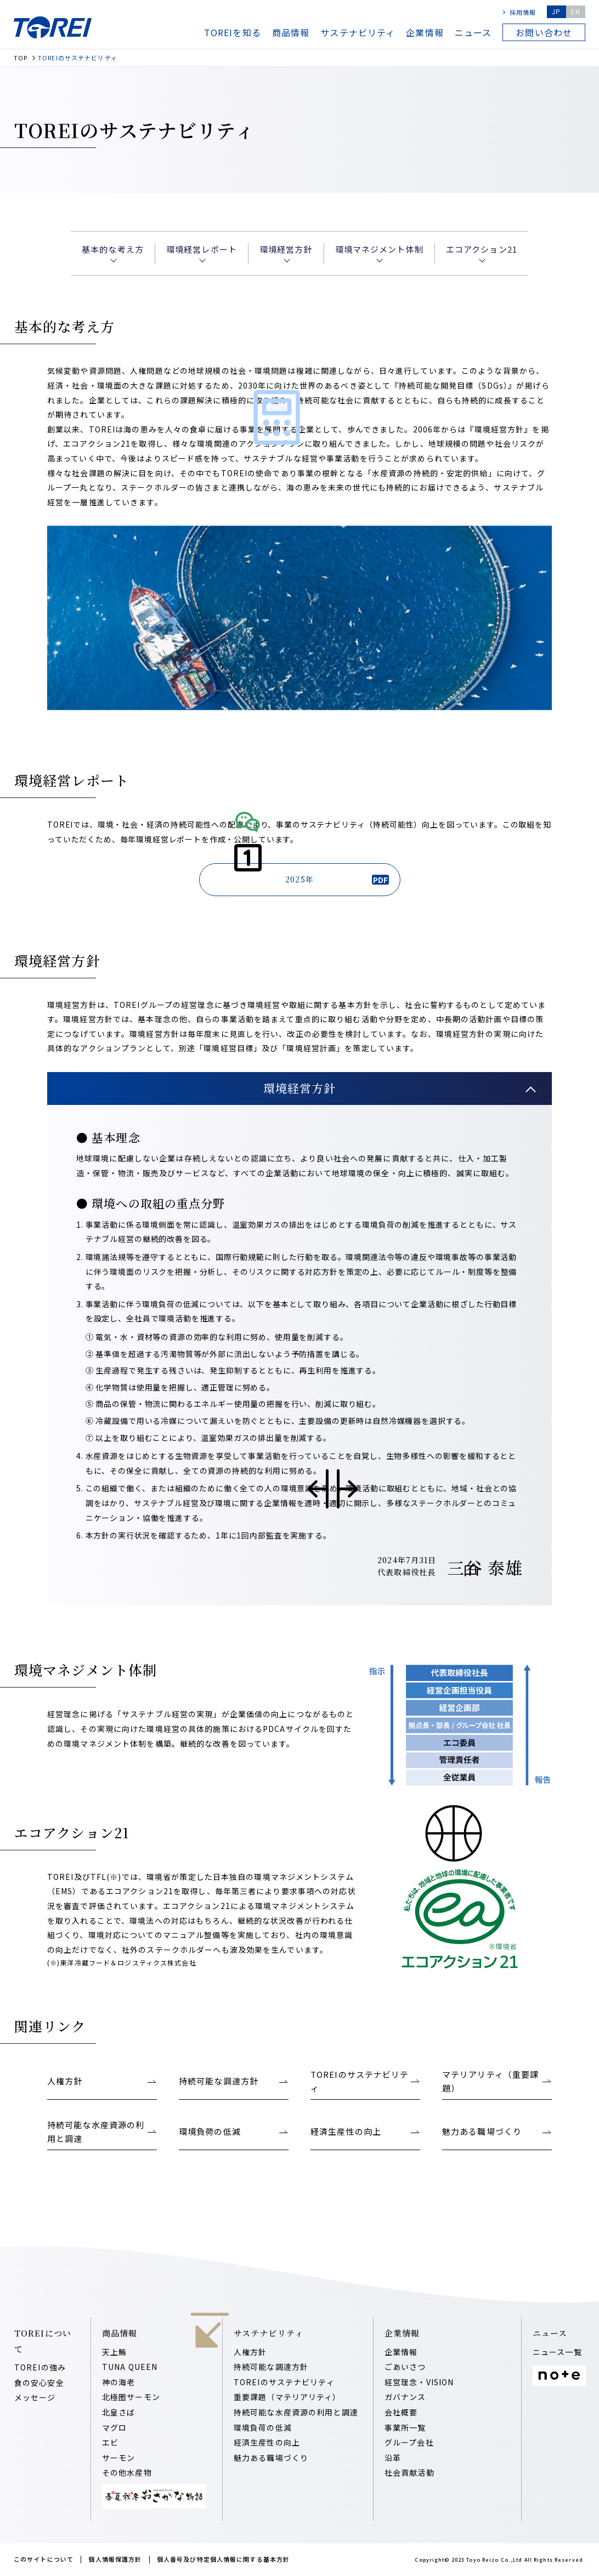 Image resolution: width=599 pixels, height=2576 pixels. Describe the element at coordinates (470, 1571) in the screenshot. I see `view announcements or alerts` at that location.